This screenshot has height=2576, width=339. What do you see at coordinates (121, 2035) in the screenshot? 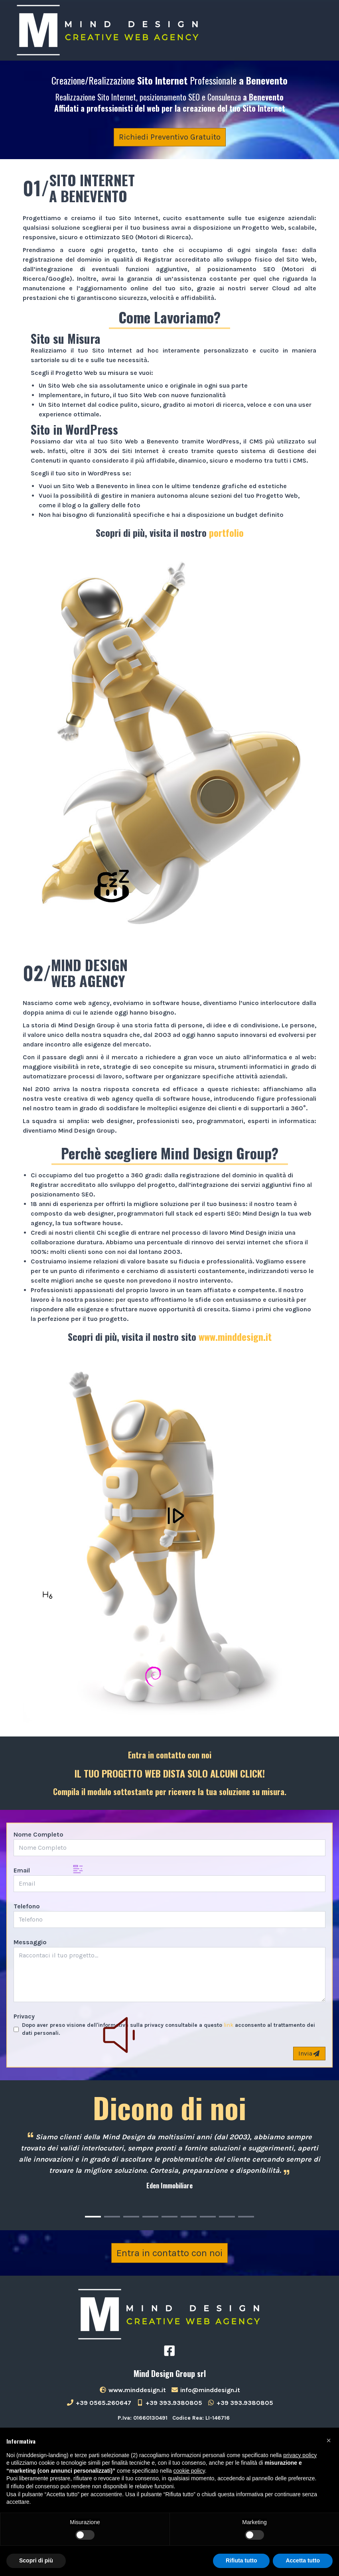
I see `adjust volume to low level` at bounding box center [121, 2035].